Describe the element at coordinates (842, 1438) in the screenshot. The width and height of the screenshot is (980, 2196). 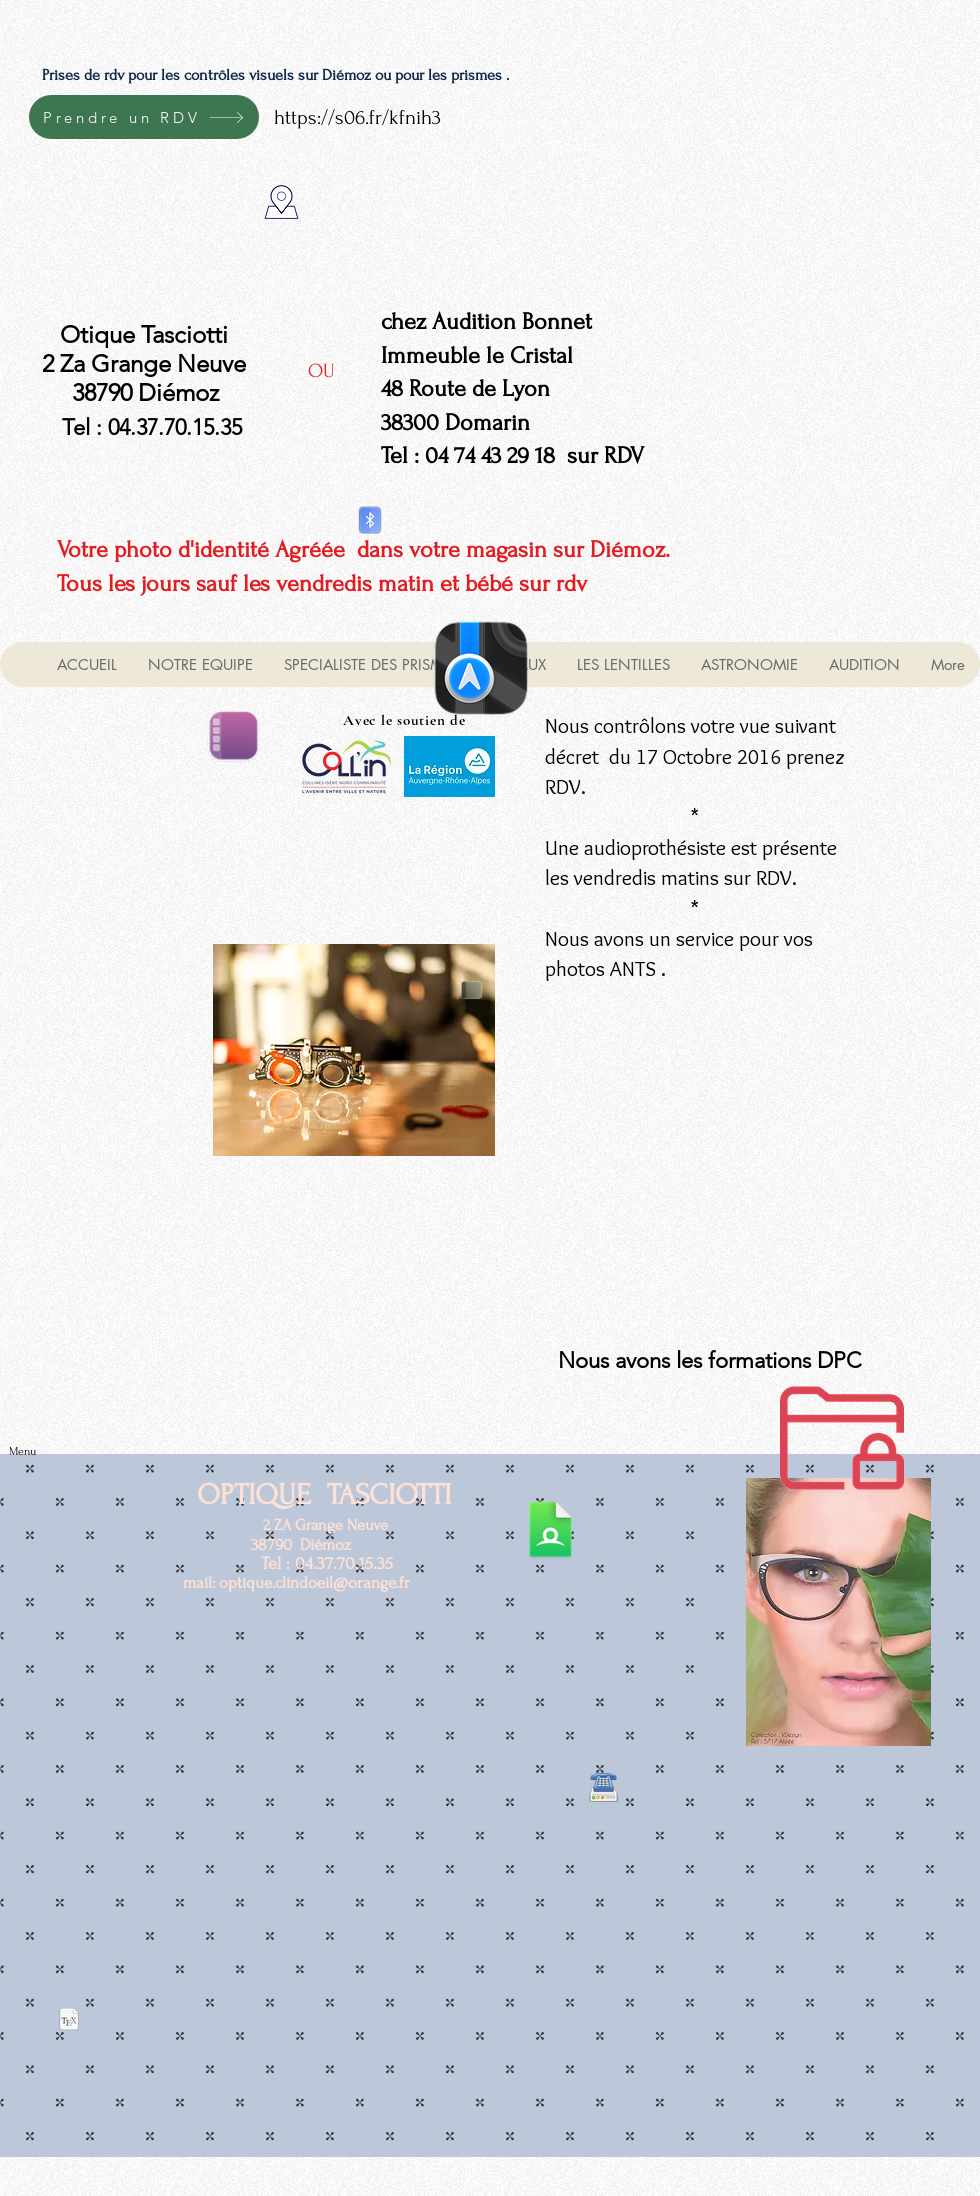
I see `encrypted vault folder access error` at that location.